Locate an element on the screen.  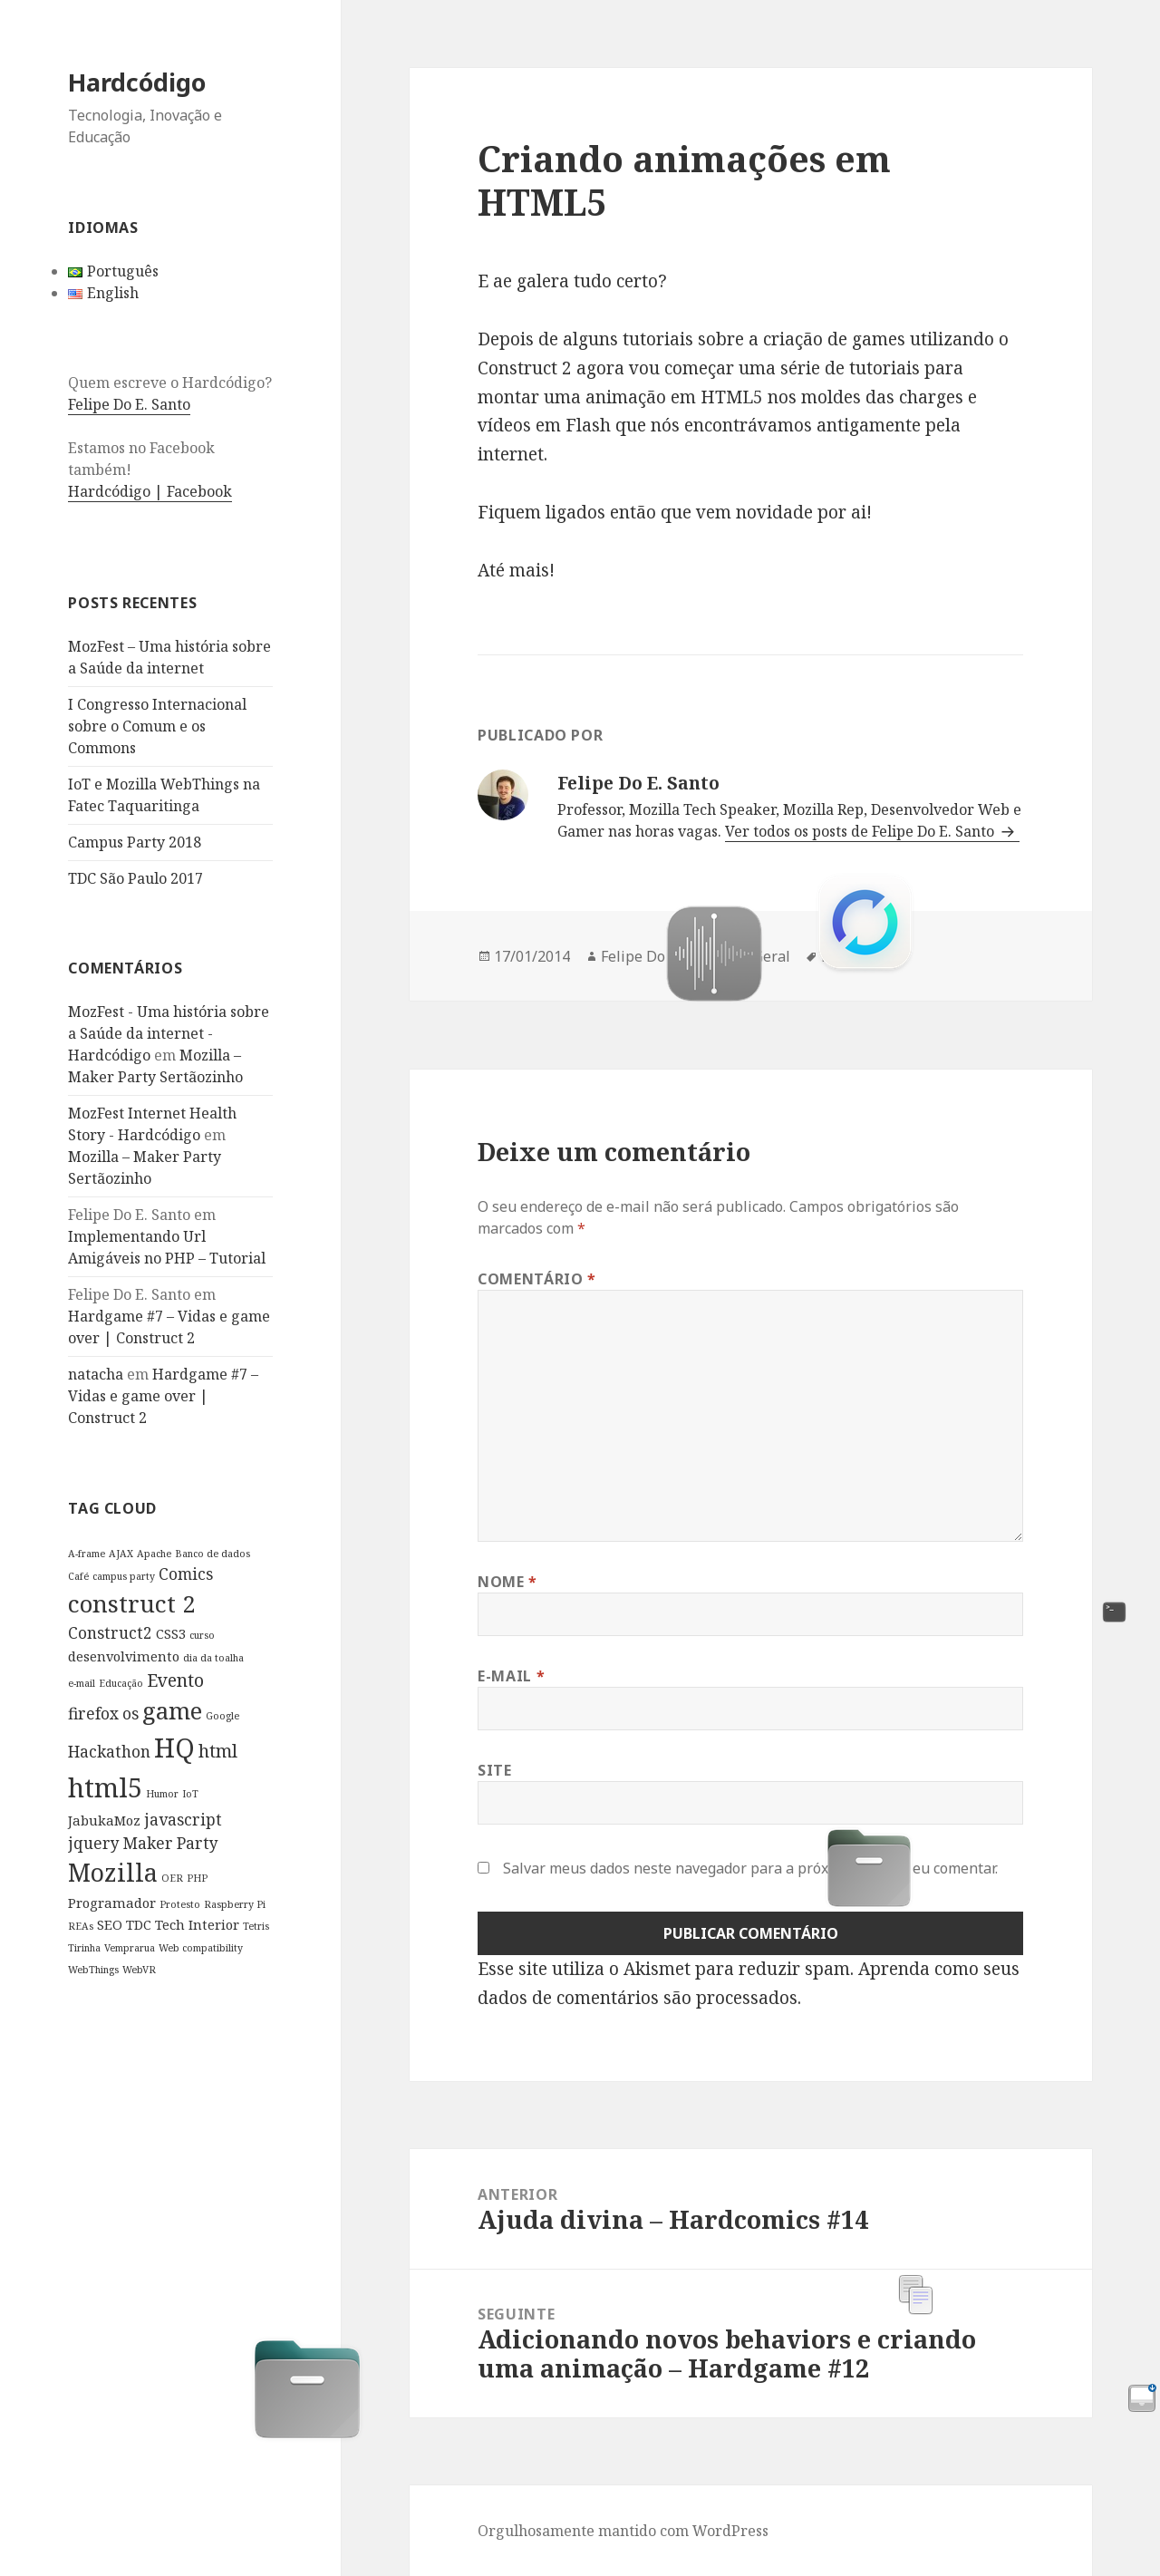
copy selected content to clipboard is located at coordinates (915, 2294).